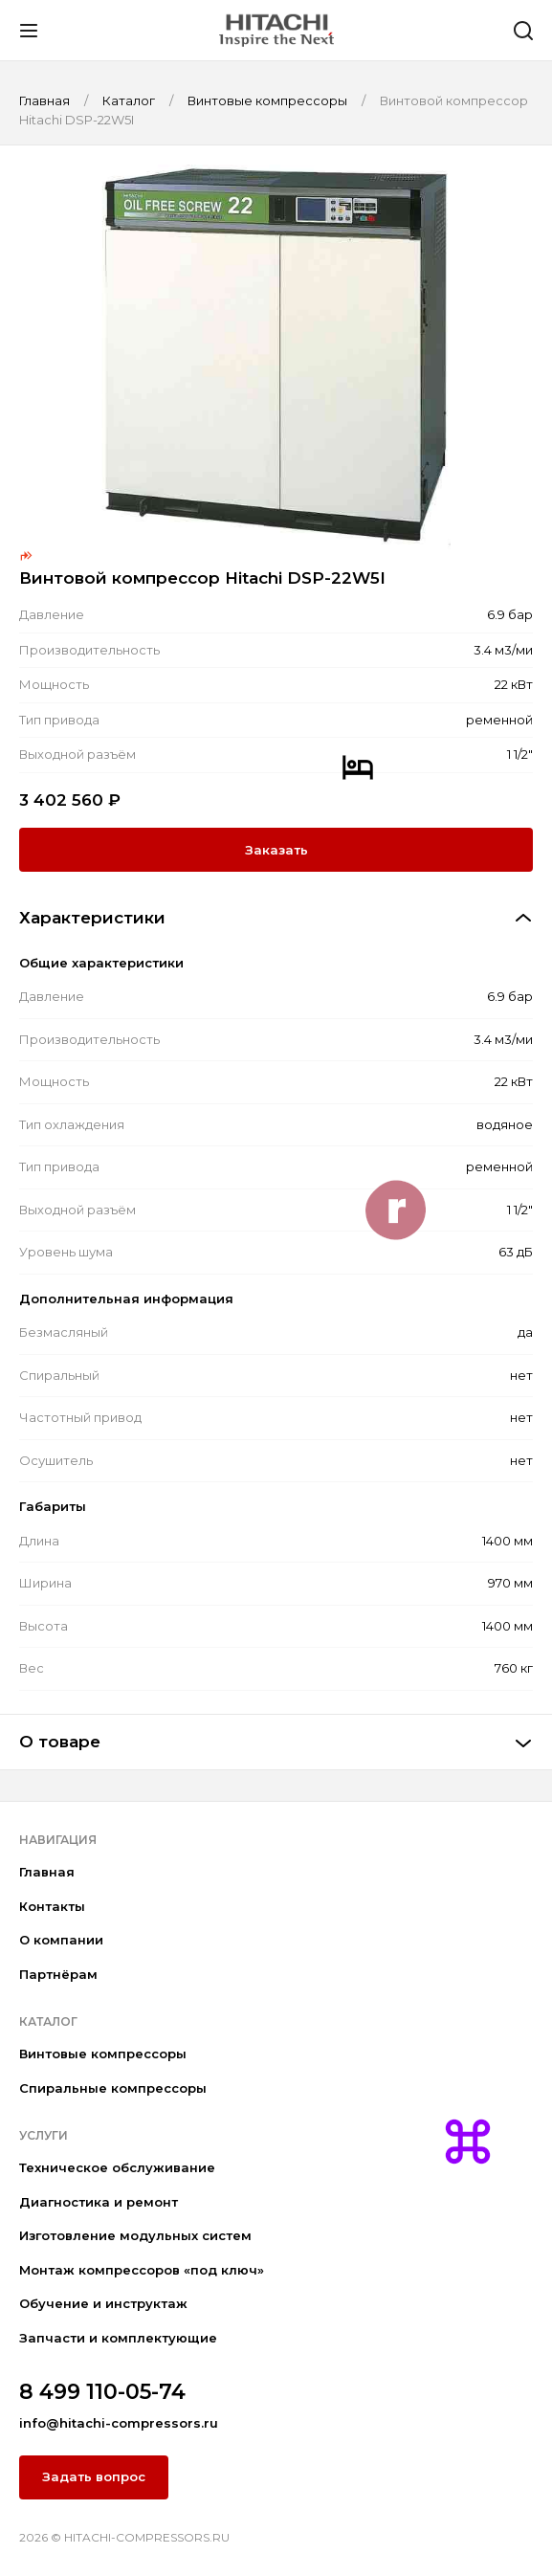  What do you see at coordinates (468, 2142) in the screenshot?
I see `command key symbol for keyboard shortcuts` at bounding box center [468, 2142].